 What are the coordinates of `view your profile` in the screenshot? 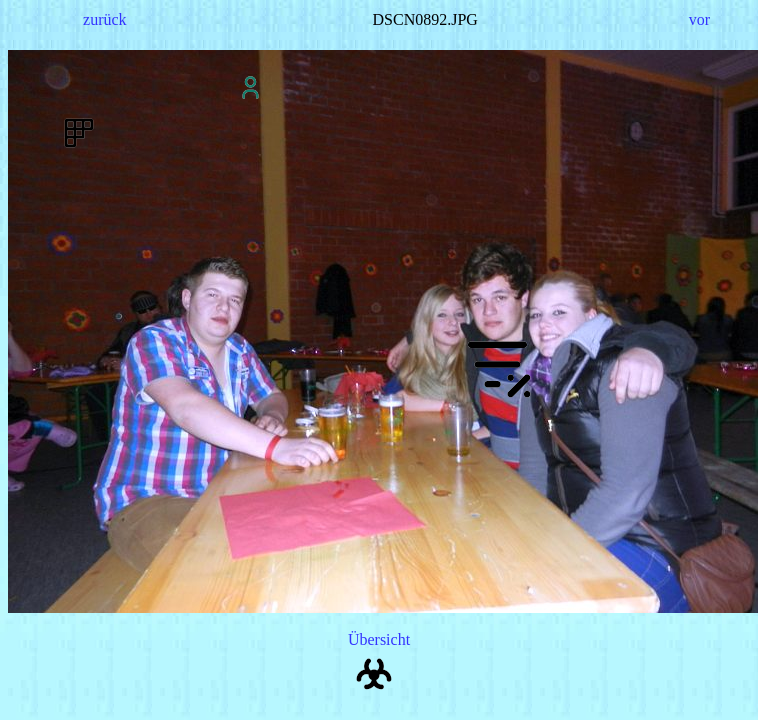 It's located at (250, 87).